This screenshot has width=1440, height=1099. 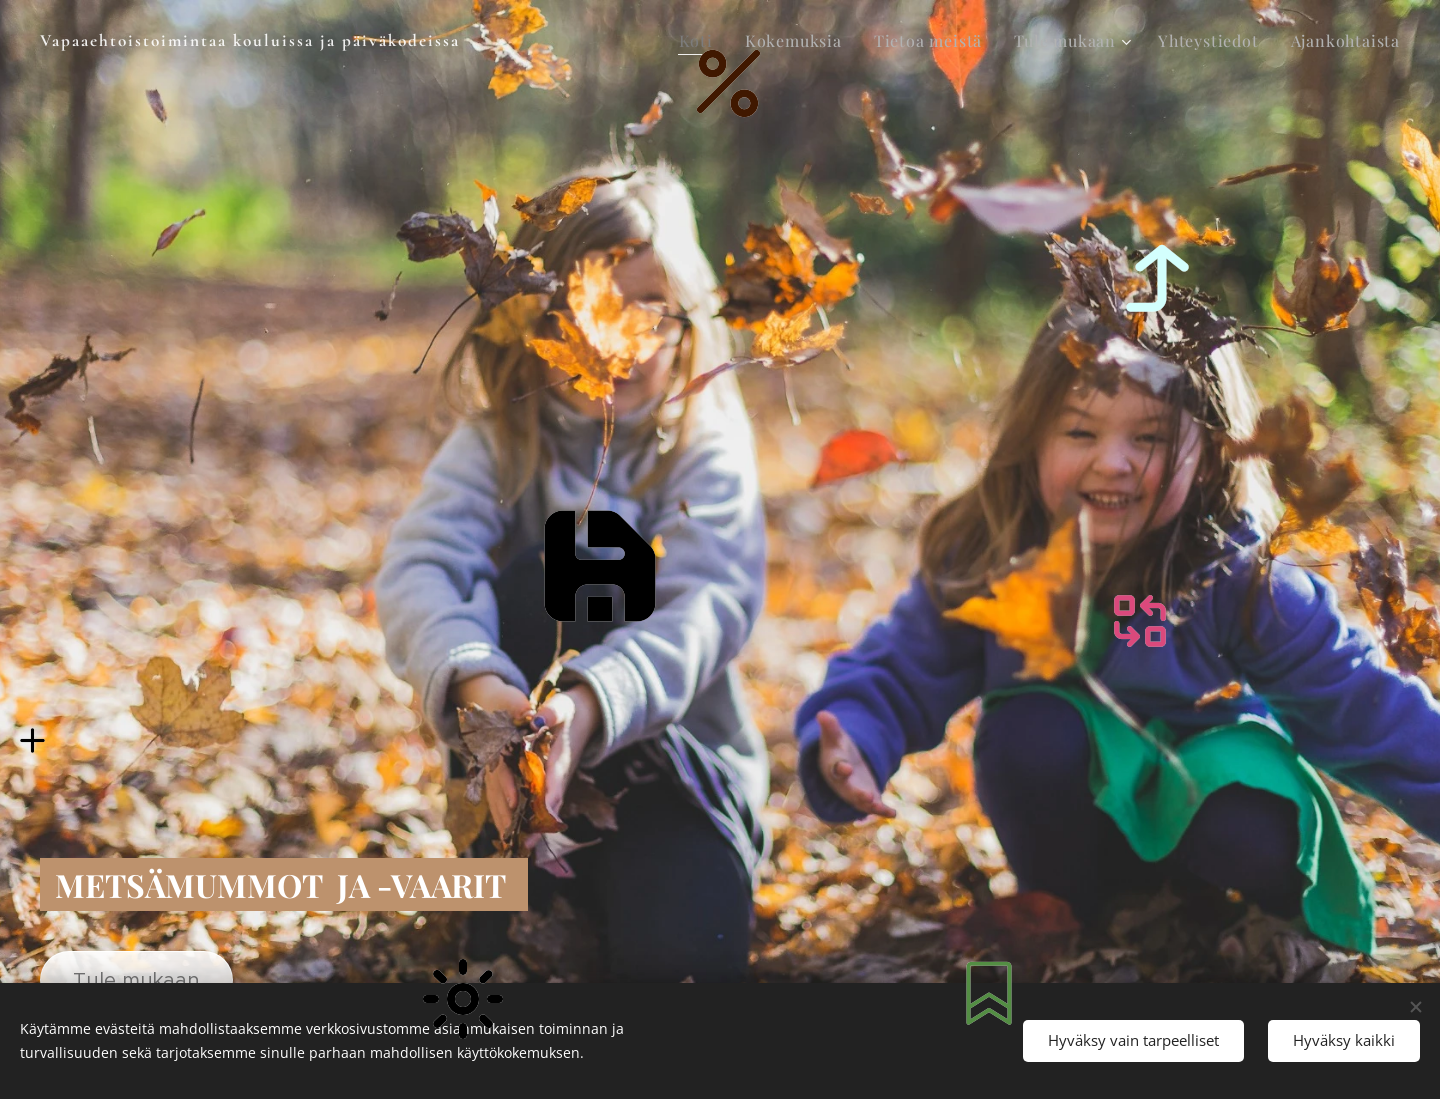 What do you see at coordinates (1140, 621) in the screenshot?
I see `swap or exchange two items` at bounding box center [1140, 621].